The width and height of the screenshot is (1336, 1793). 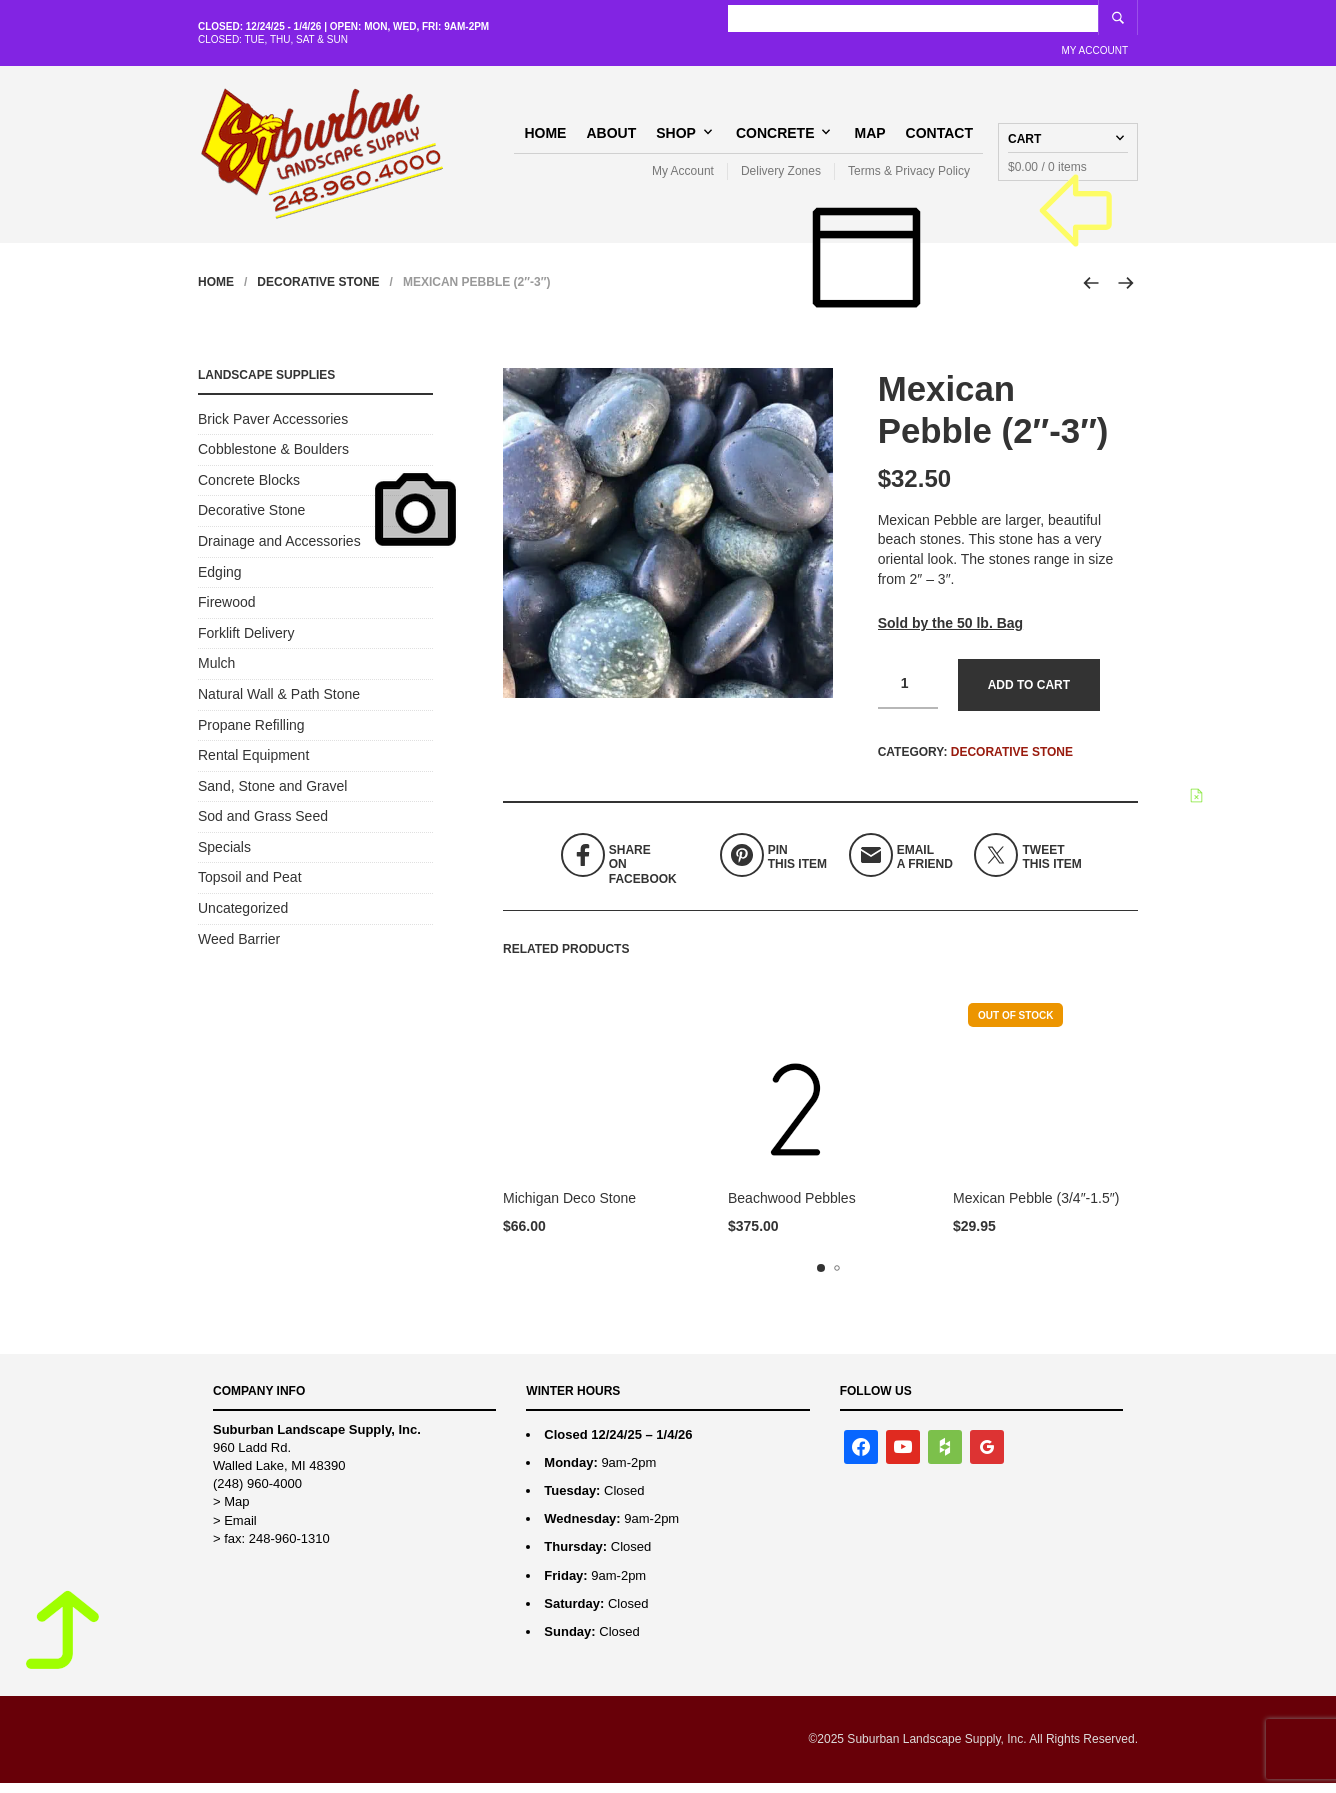 I want to click on open in browser window, so click(x=866, y=261).